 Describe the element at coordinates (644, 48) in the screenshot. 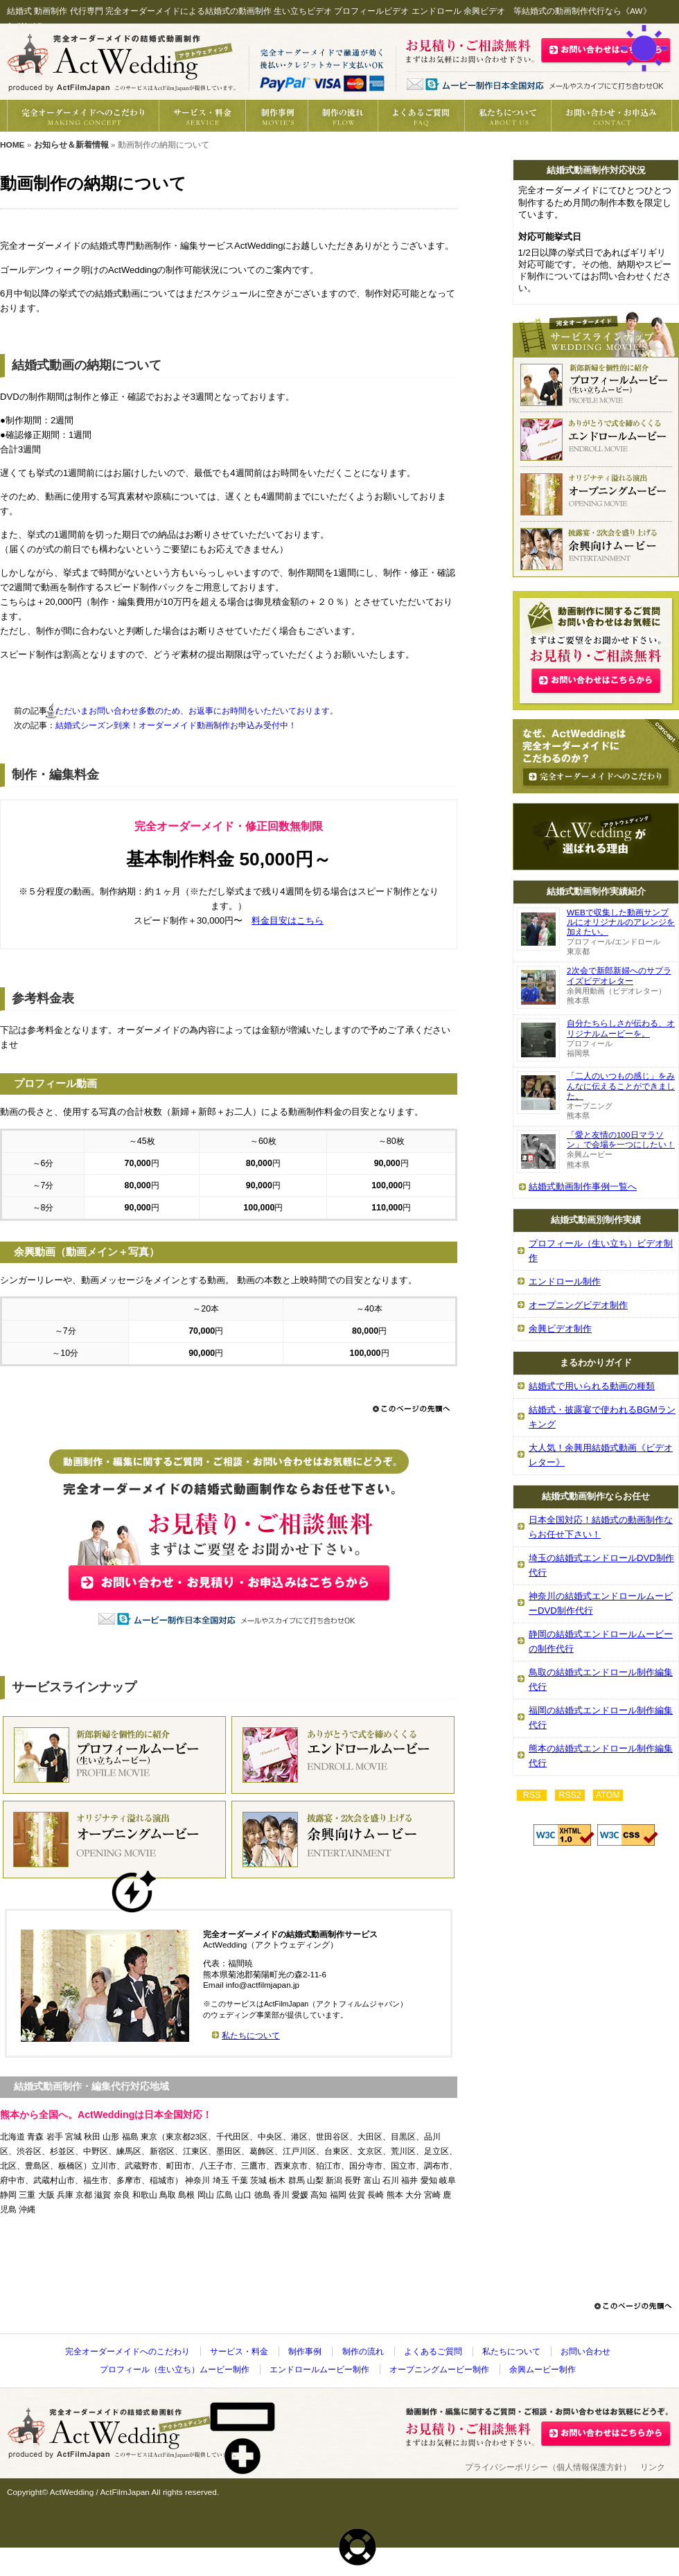

I see `switch to light mode` at that location.